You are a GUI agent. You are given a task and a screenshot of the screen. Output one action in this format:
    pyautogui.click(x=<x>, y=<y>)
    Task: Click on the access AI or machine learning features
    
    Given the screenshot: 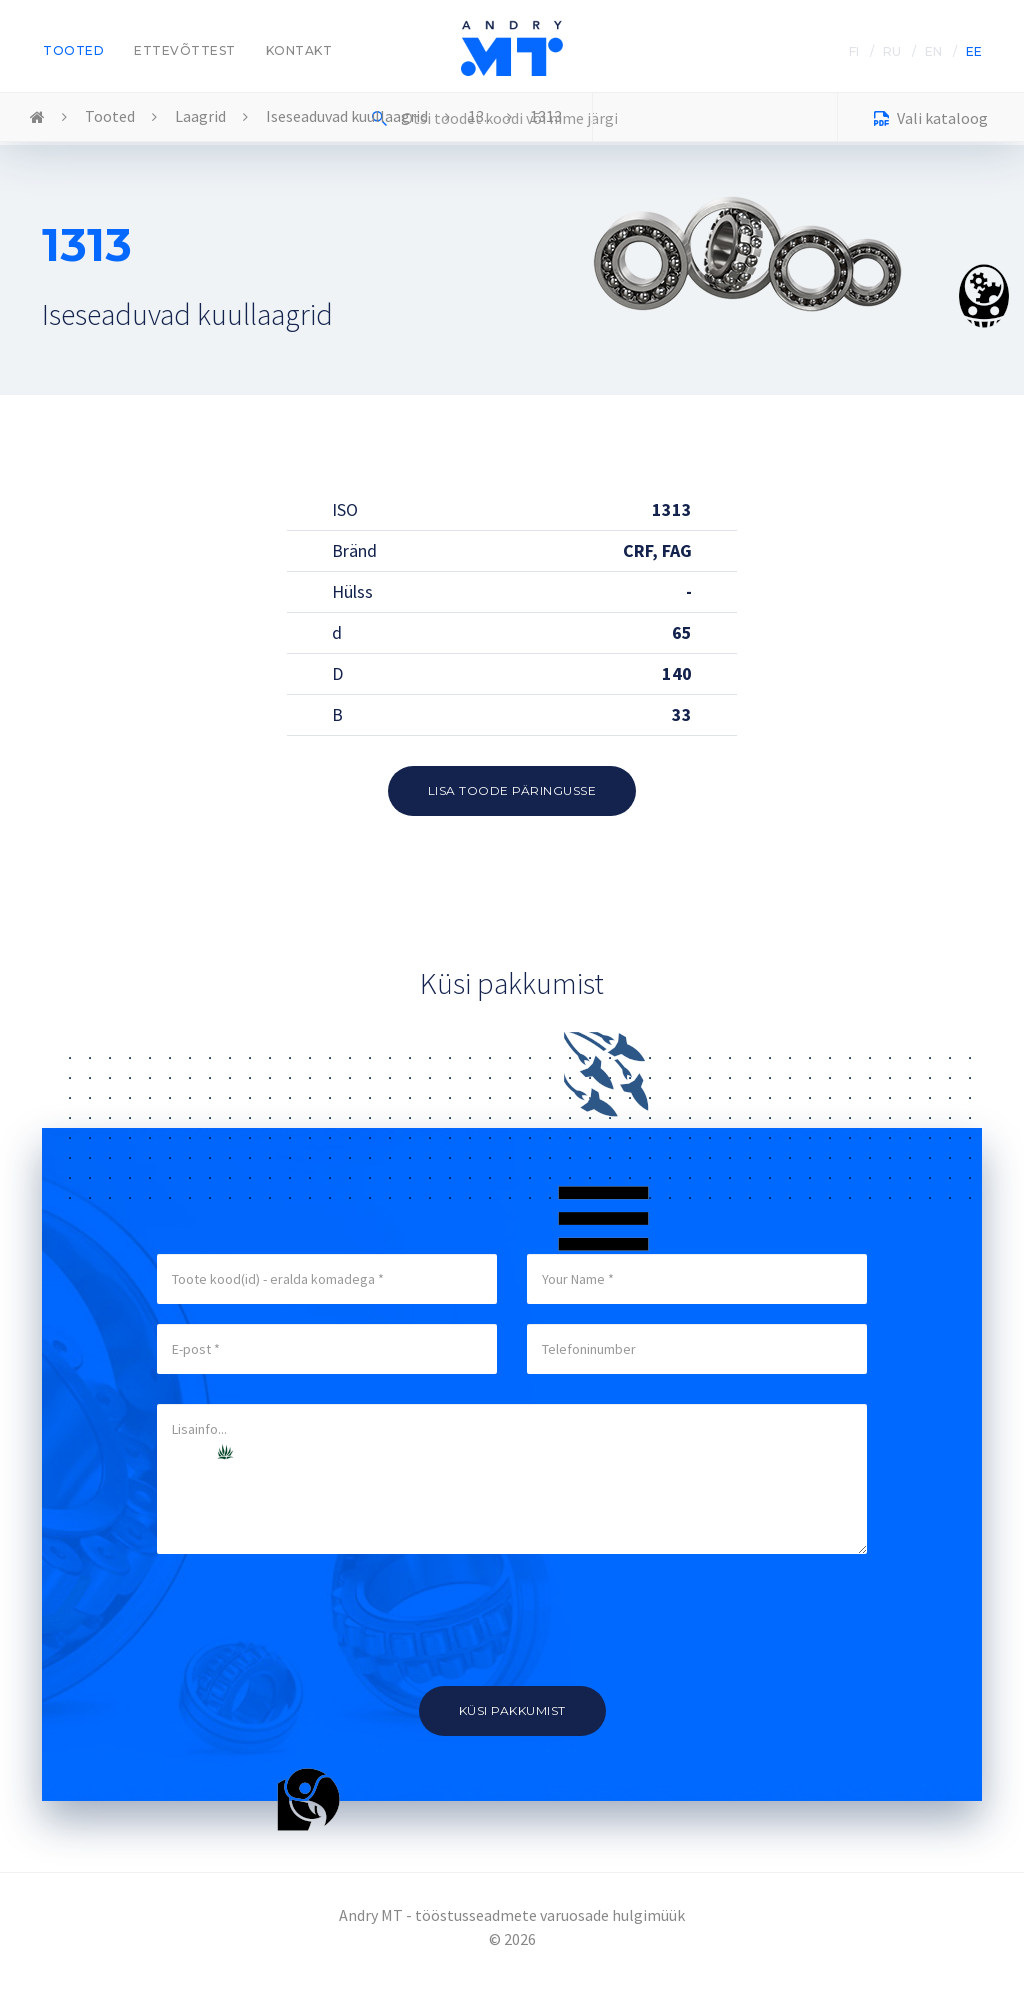 What is the action you would take?
    pyautogui.click(x=984, y=296)
    